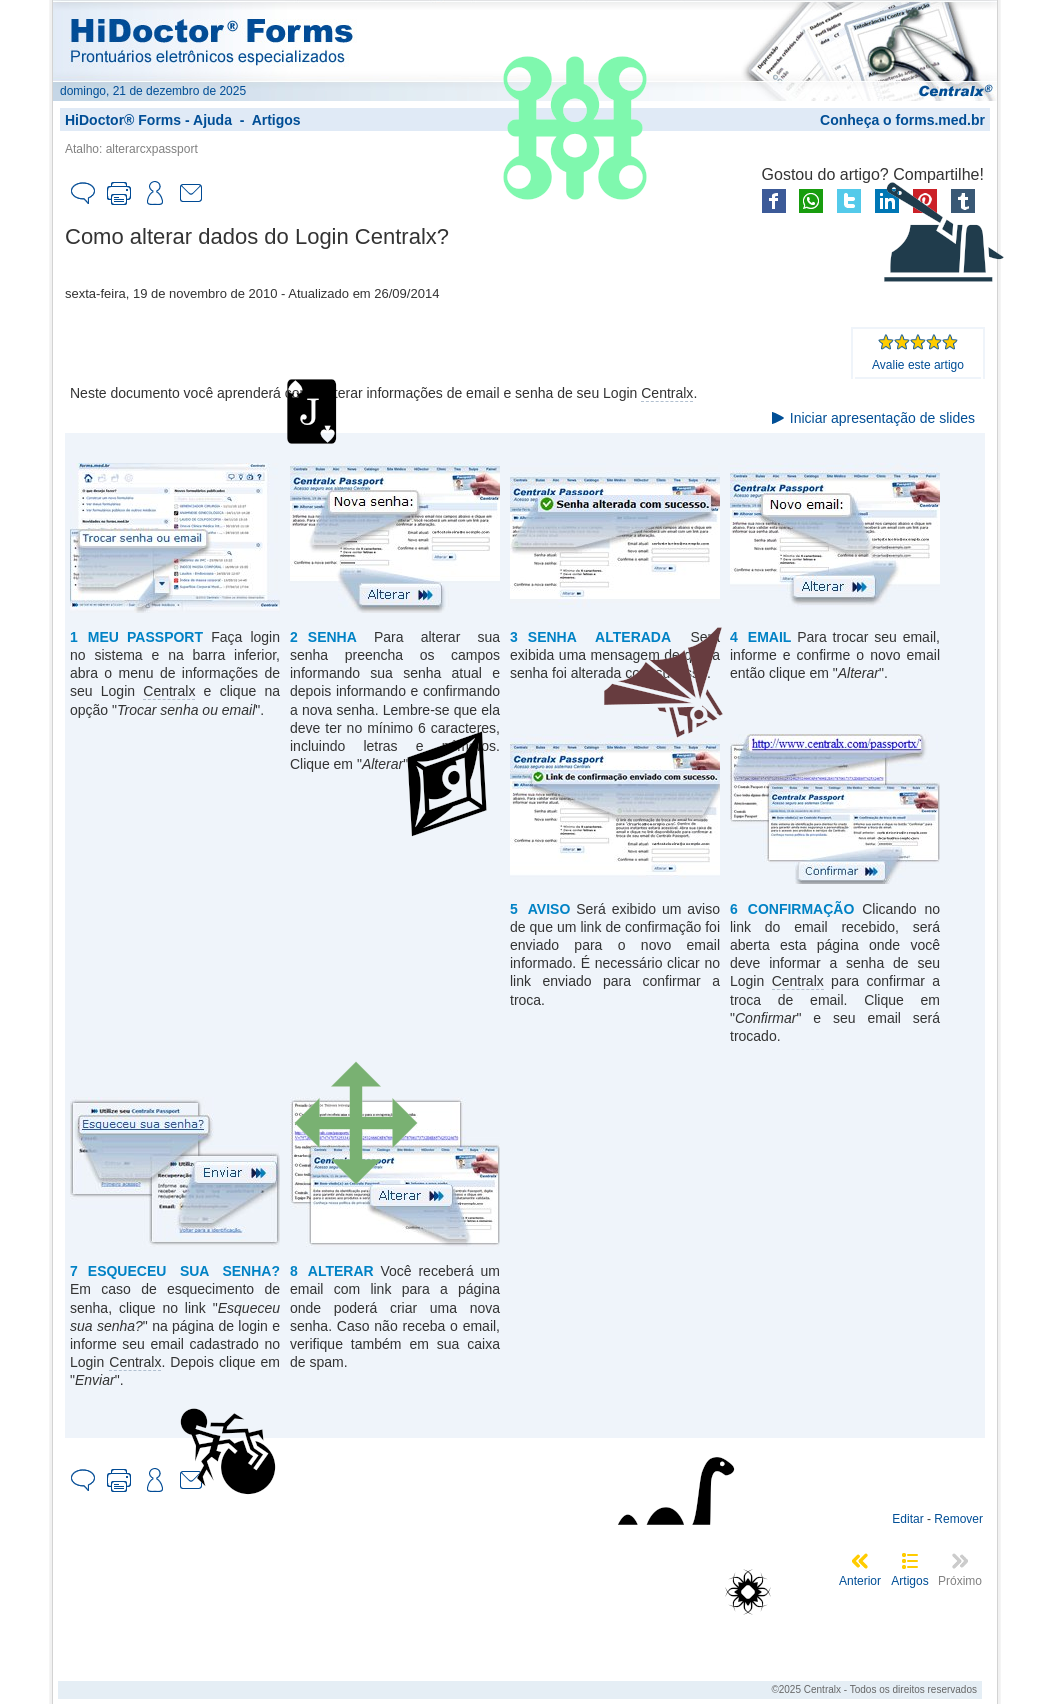  Describe the element at coordinates (575, 128) in the screenshot. I see `access network or connection settings` at that location.